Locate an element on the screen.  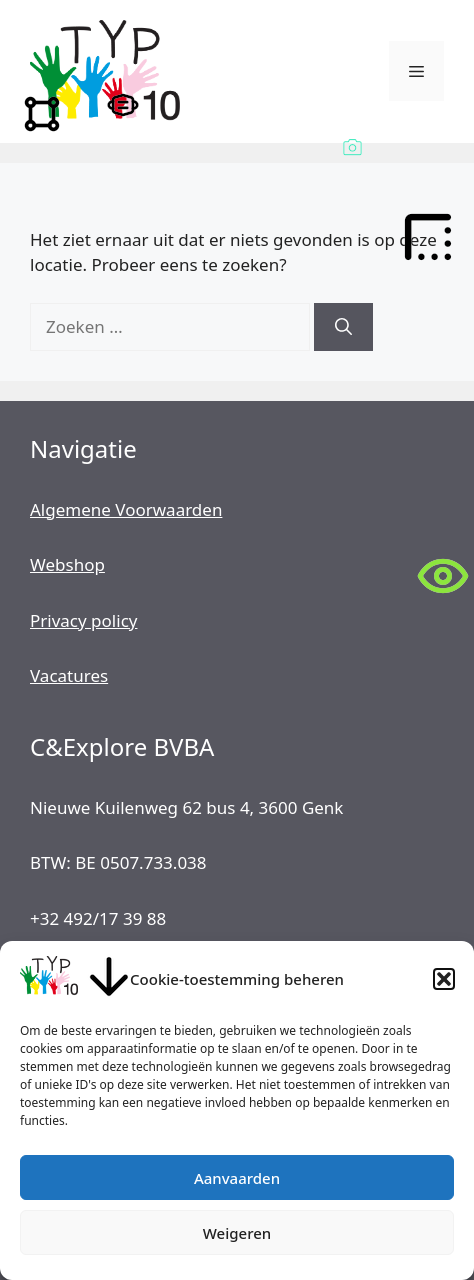
take a photo is located at coordinates (352, 147).